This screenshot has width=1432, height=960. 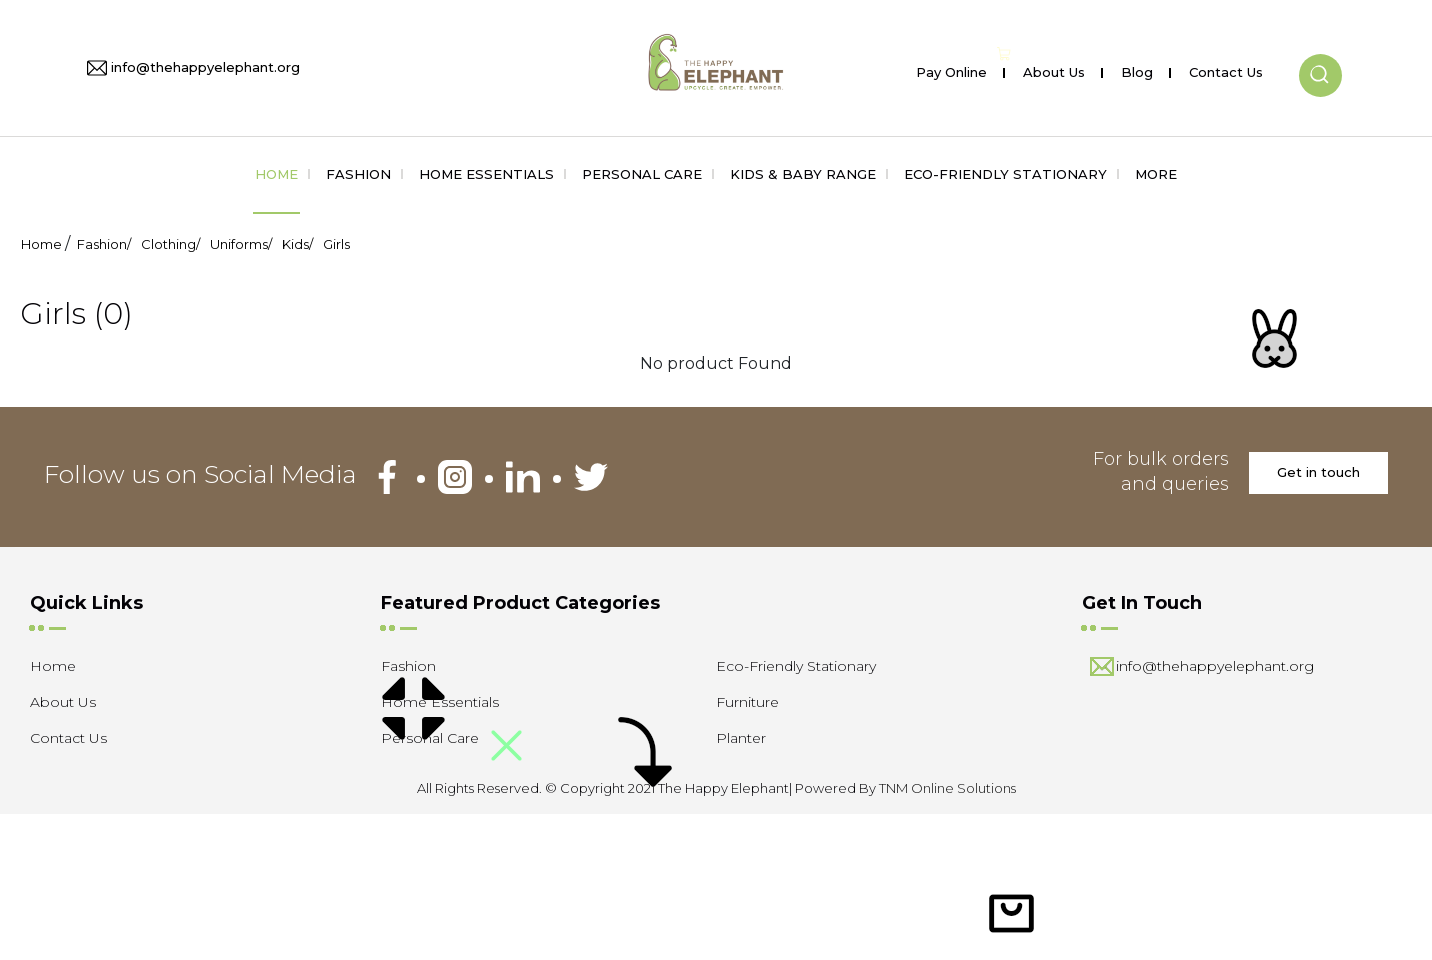 What do you see at coordinates (1274, 339) in the screenshot?
I see `access pet or animal-related features` at bounding box center [1274, 339].